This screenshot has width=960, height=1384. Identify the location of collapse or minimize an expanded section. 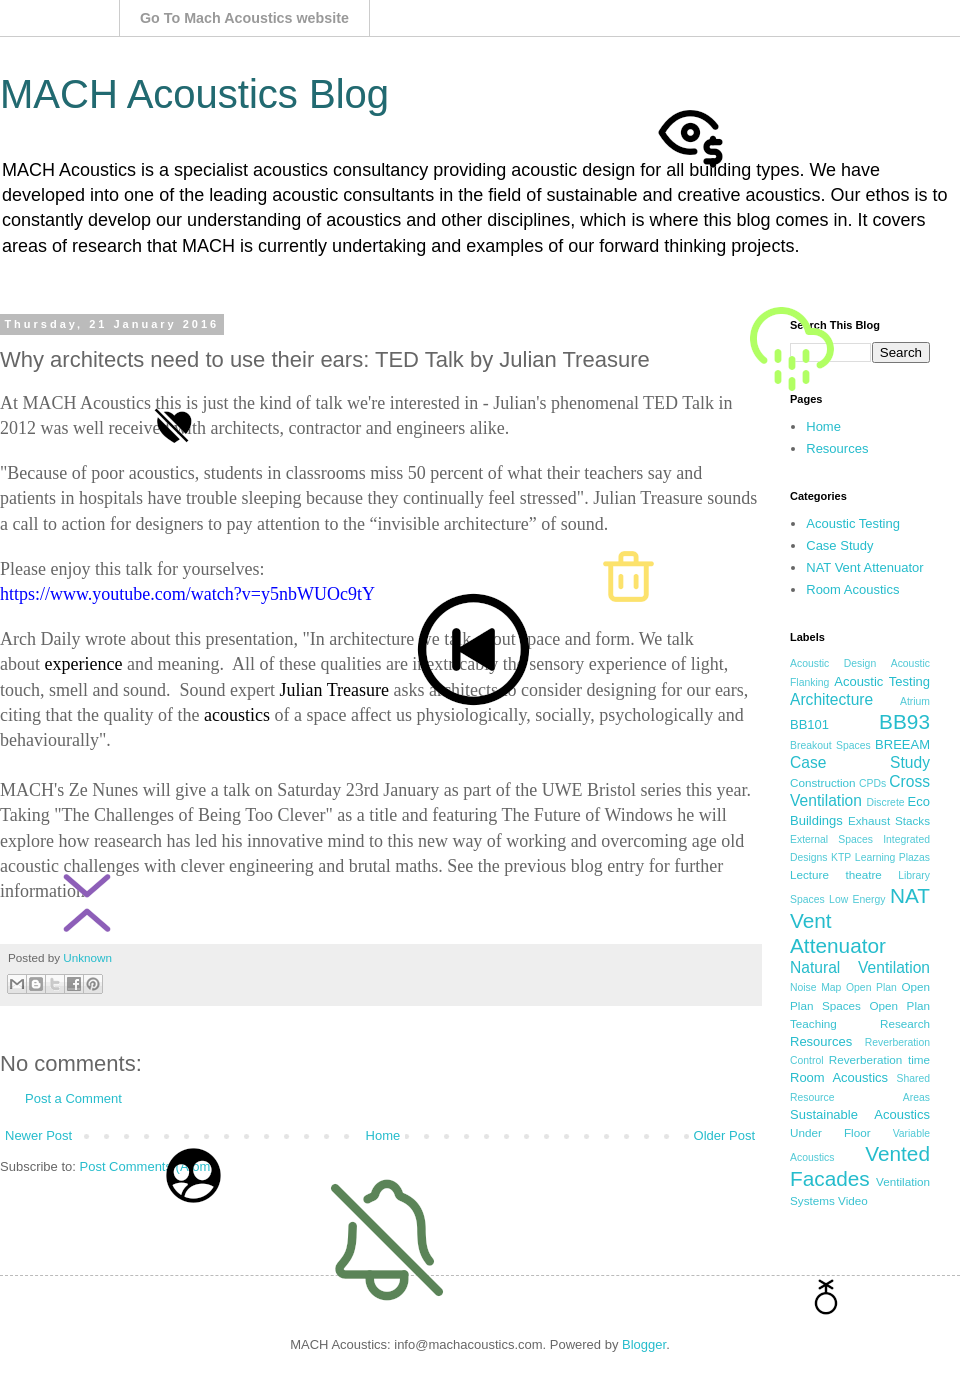
(87, 903).